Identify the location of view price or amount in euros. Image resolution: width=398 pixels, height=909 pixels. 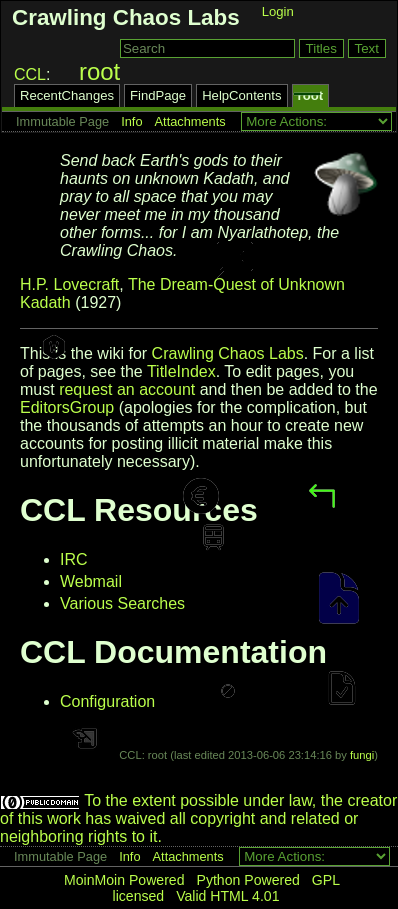
(201, 496).